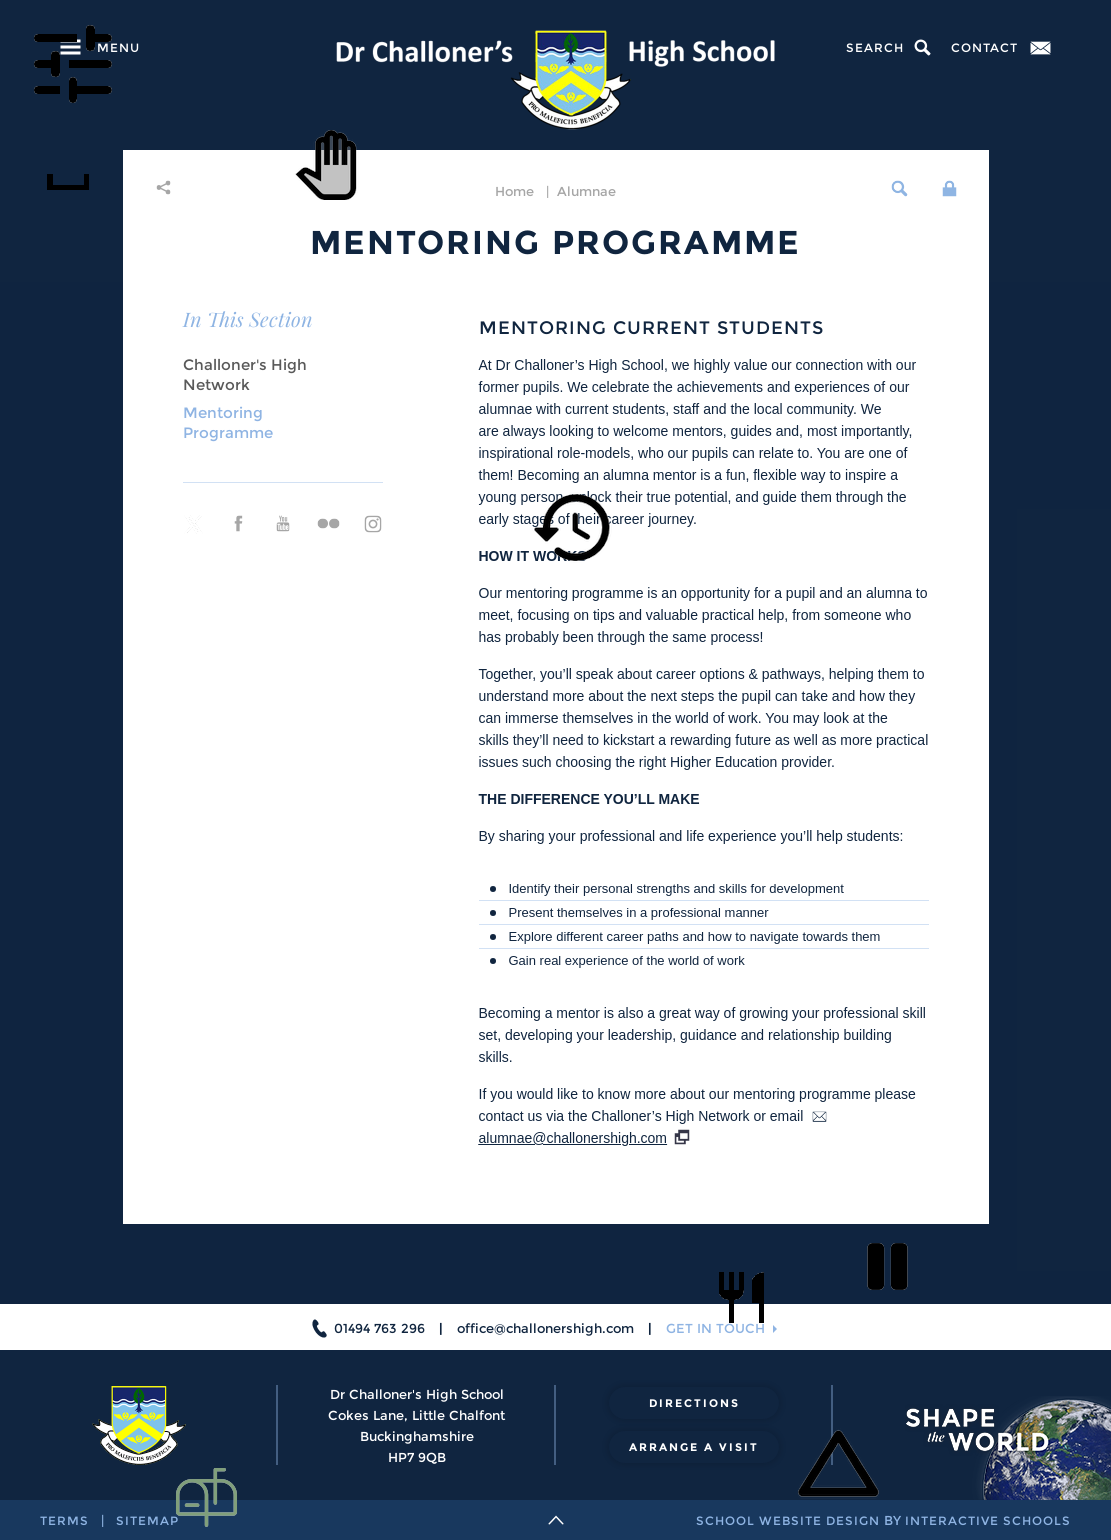  What do you see at coordinates (73, 64) in the screenshot?
I see `adjust settings or preferences` at bounding box center [73, 64].